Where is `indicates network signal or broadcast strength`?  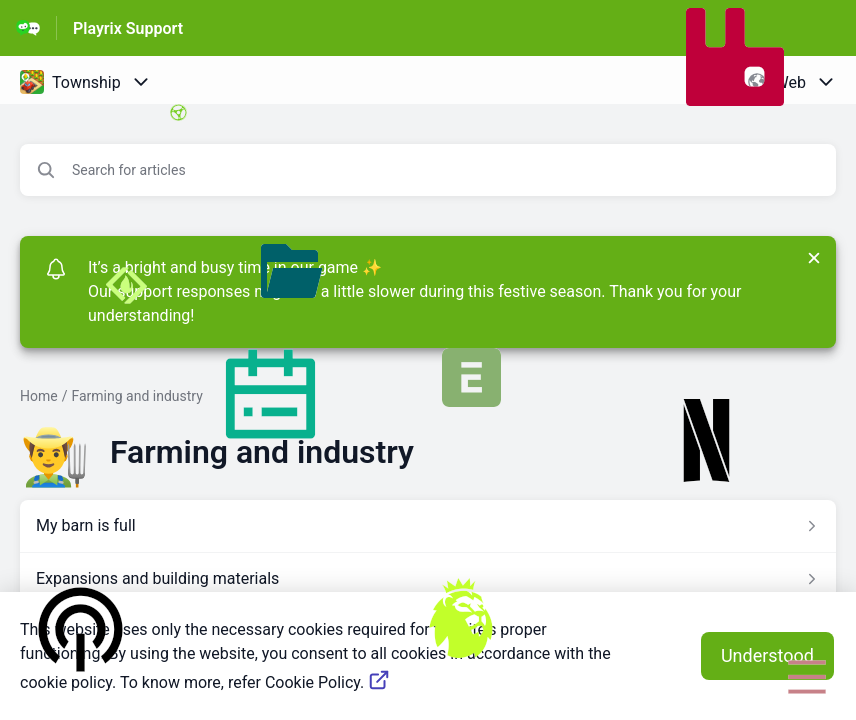 indicates network signal or broadcast strength is located at coordinates (80, 629).